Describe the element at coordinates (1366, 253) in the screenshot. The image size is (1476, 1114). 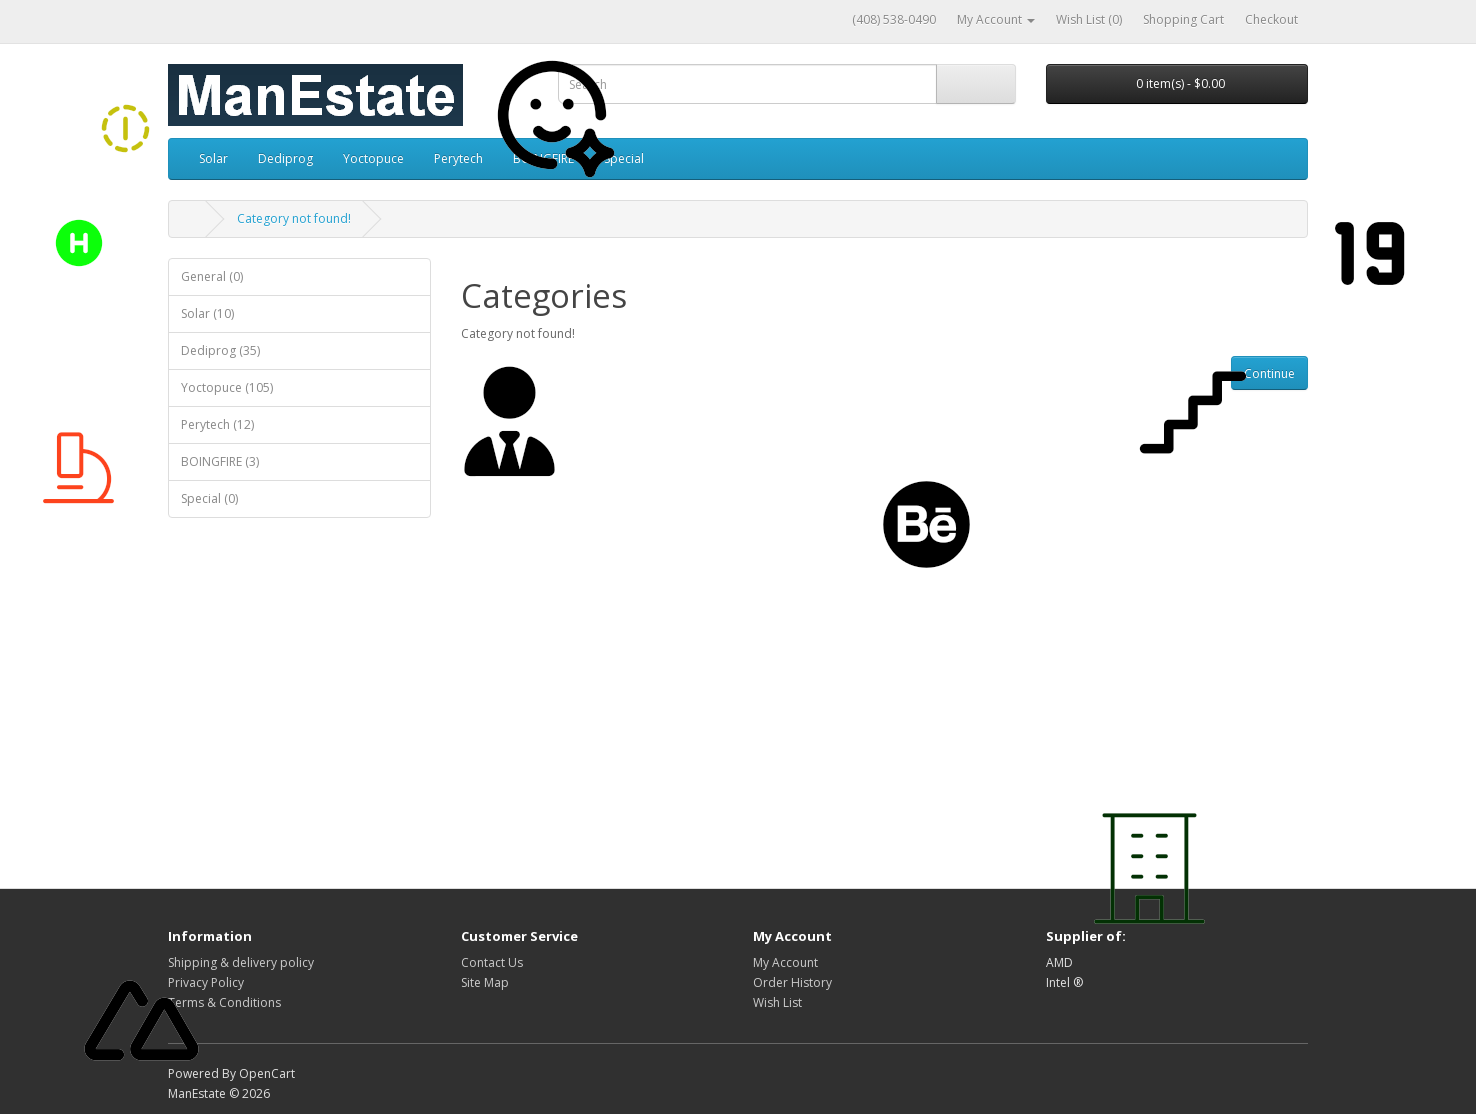
I see `indicates 19 items or notifications` at that location.